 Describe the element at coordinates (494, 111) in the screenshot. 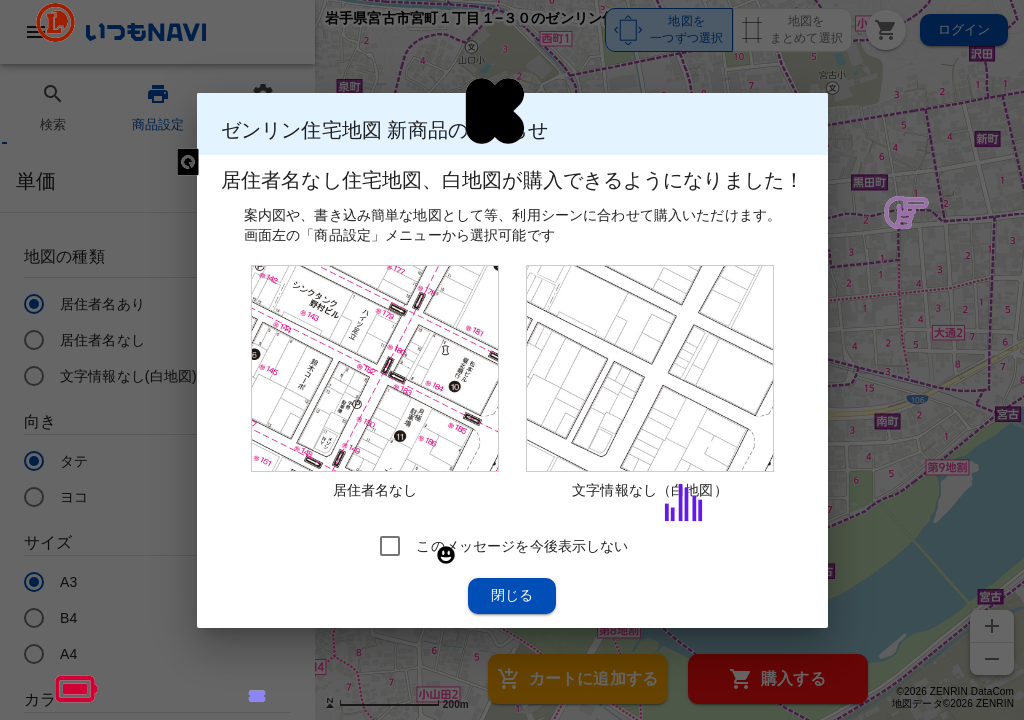

I see `link to Kickstarter profile or campaign` at that location.